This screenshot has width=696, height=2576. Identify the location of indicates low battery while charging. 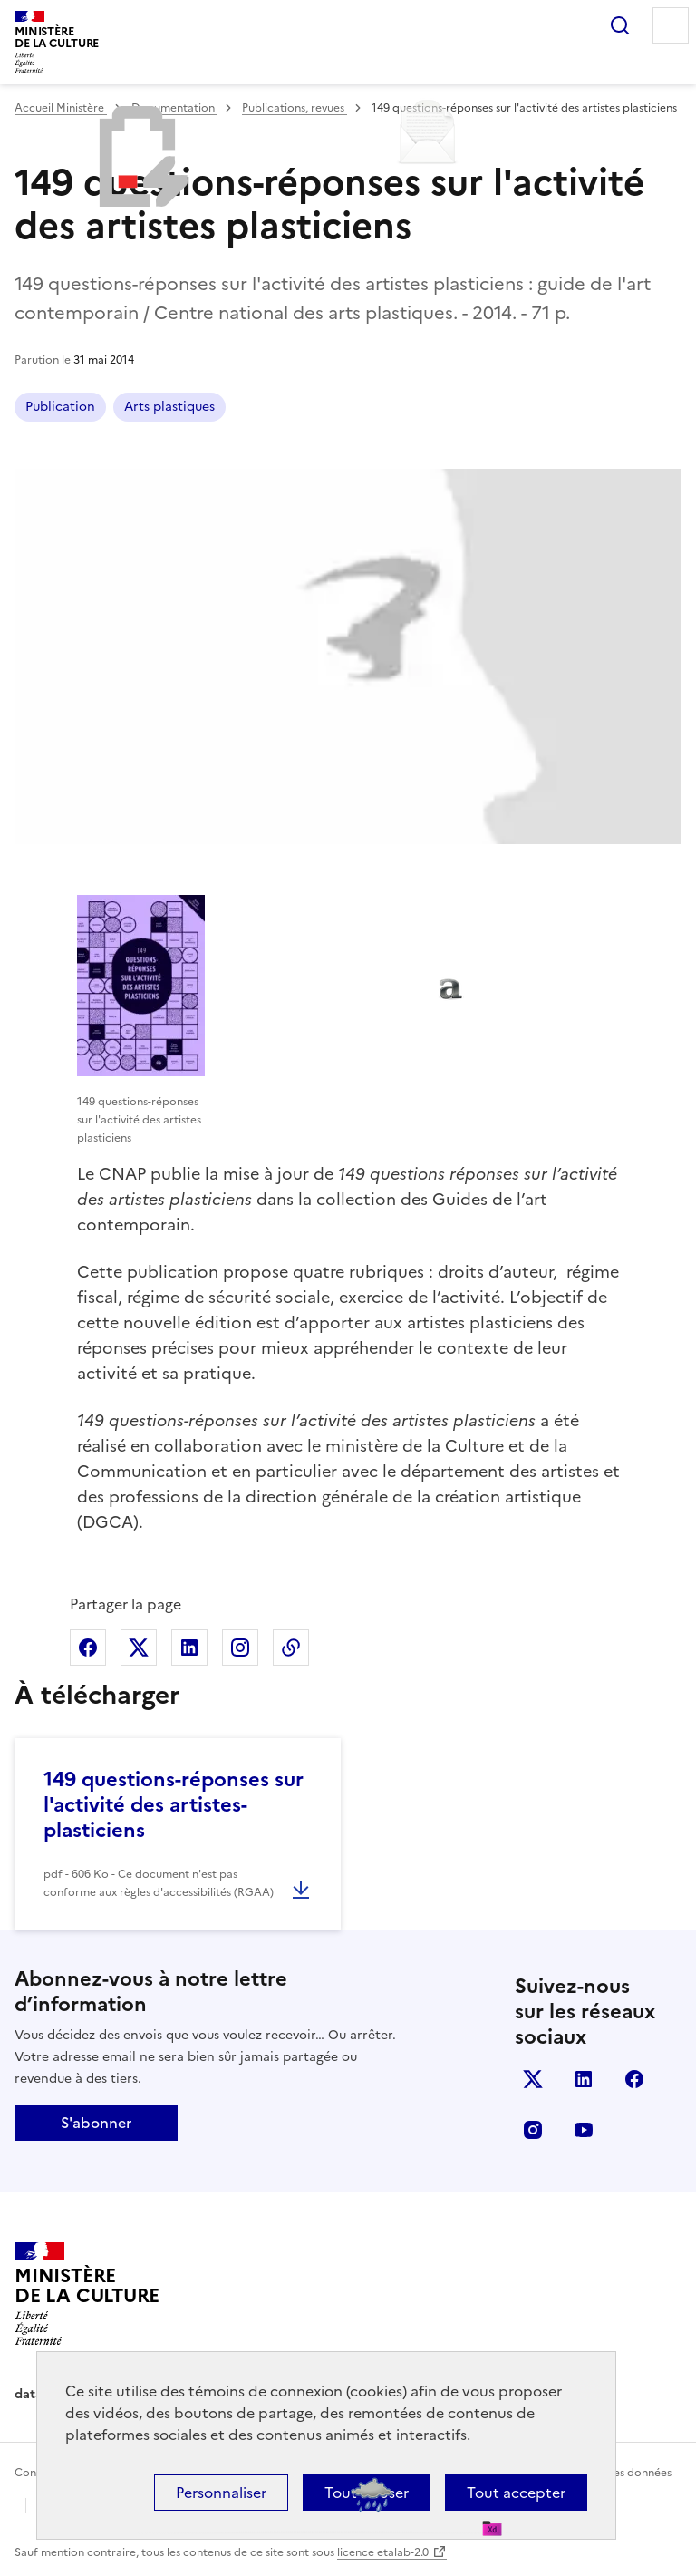
(137, 156).